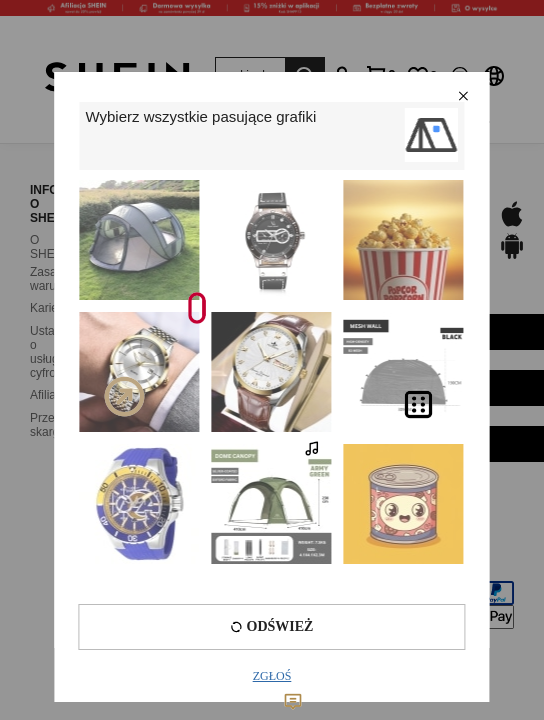 The height and width of the screenshot is (720, 544). I want to click on open chat or messaging, so click(293, 701).